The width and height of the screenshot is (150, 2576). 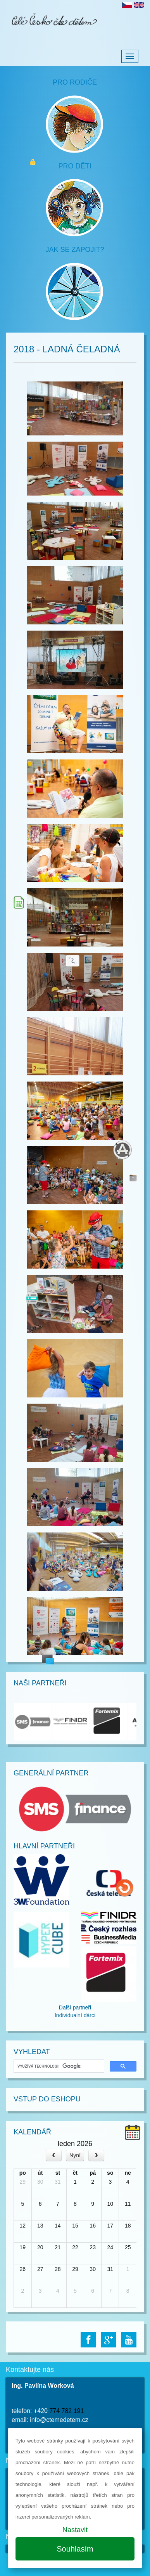 I want to click on open a libreoffice calc spreadsheet file, so click(x=19, y=902).